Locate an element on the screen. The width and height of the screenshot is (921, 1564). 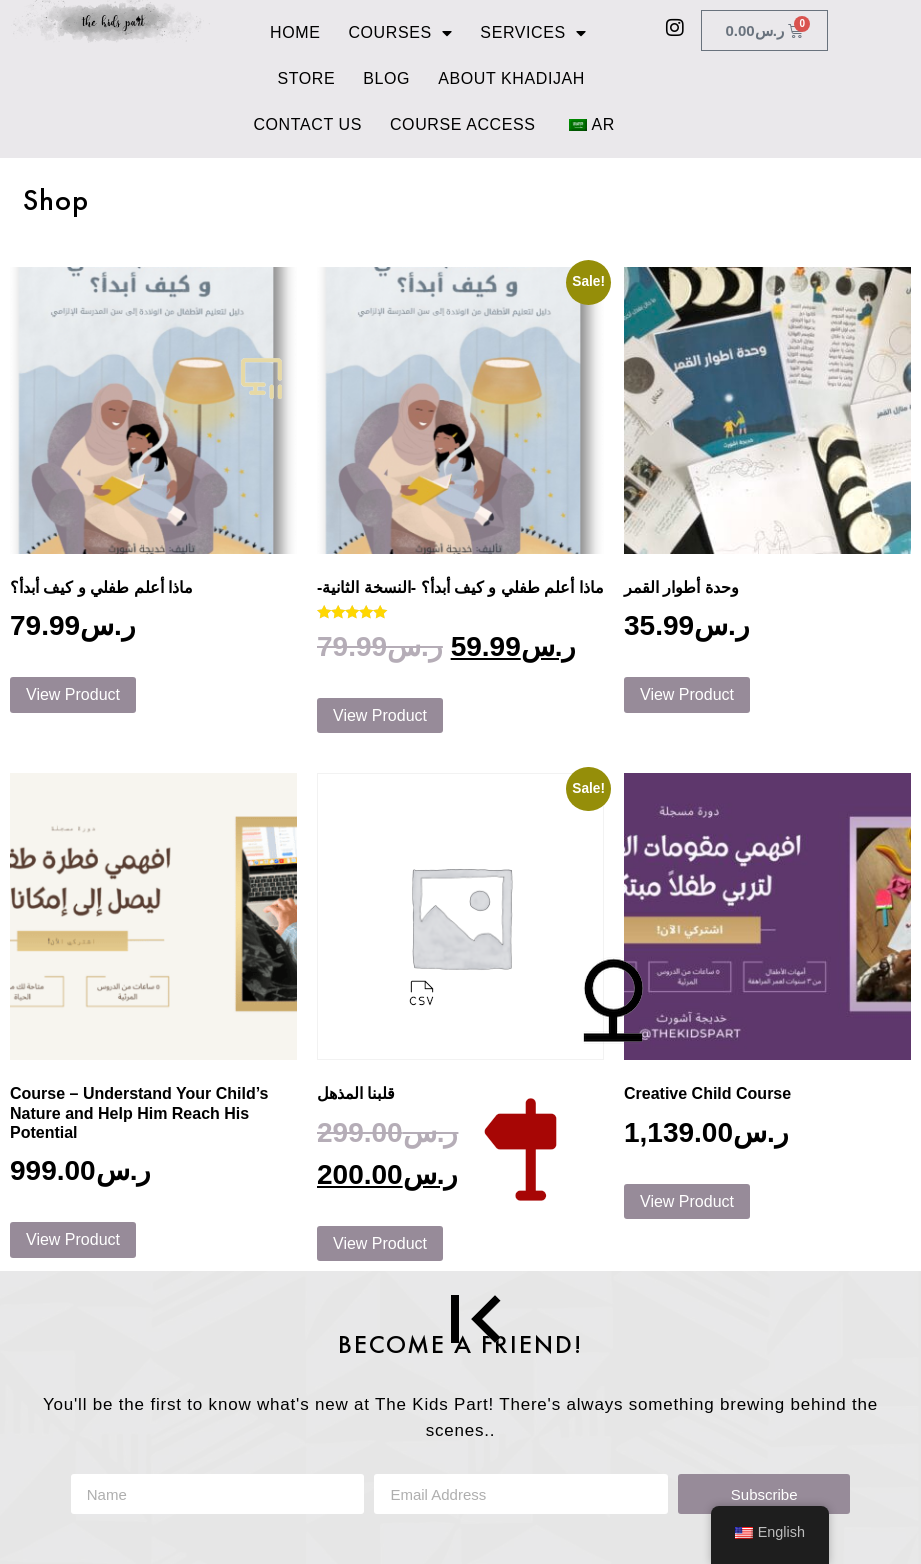
pause desktop streaming or mirroring is located at coordinates (261, 376).